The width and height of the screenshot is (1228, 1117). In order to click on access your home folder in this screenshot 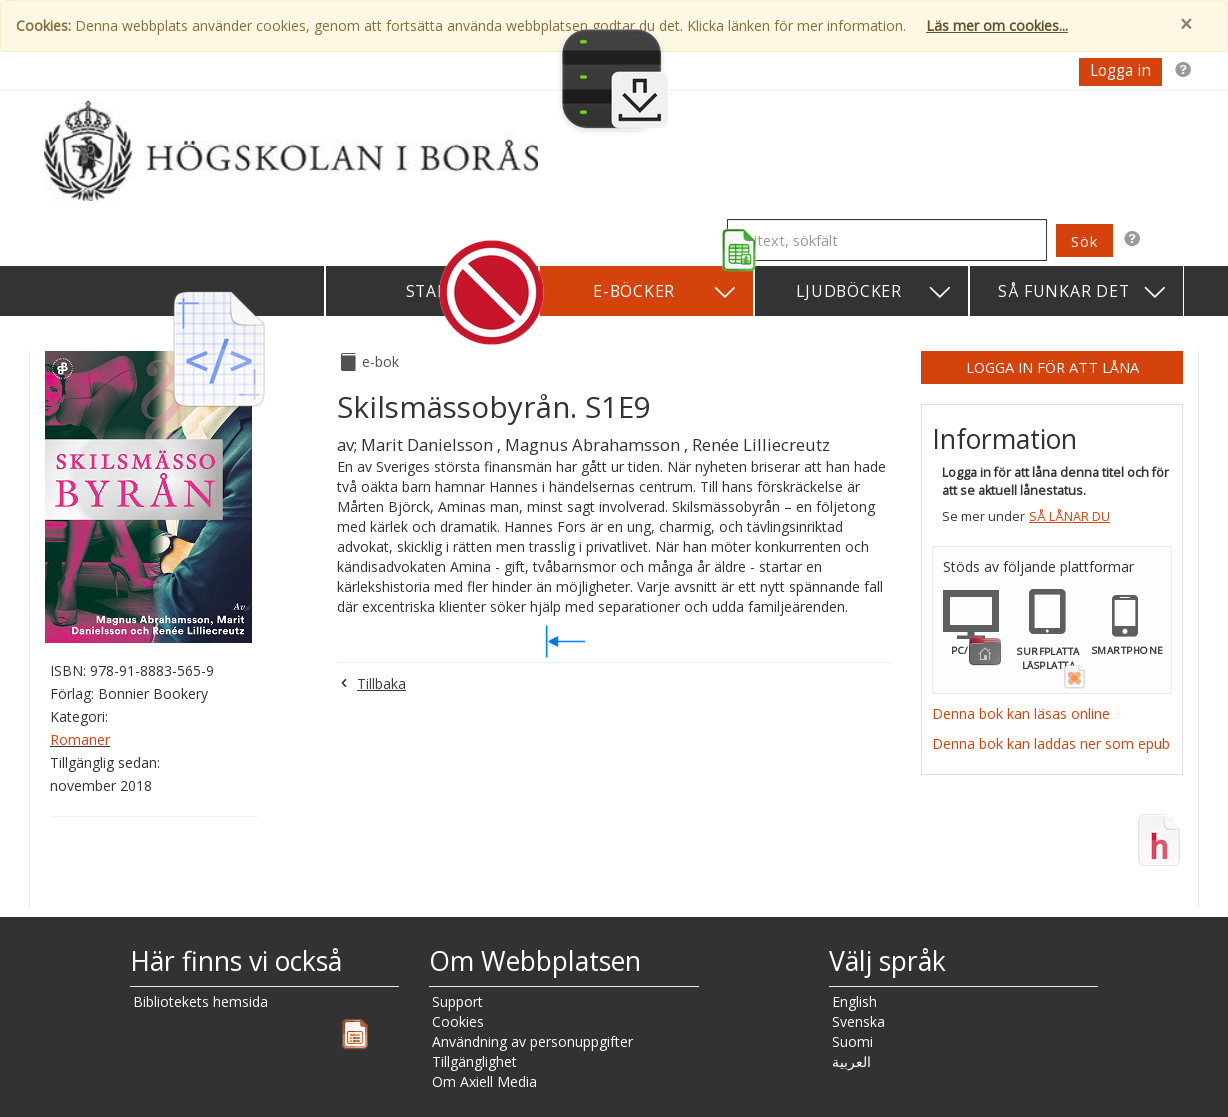, I will do `click(985, 650)`.